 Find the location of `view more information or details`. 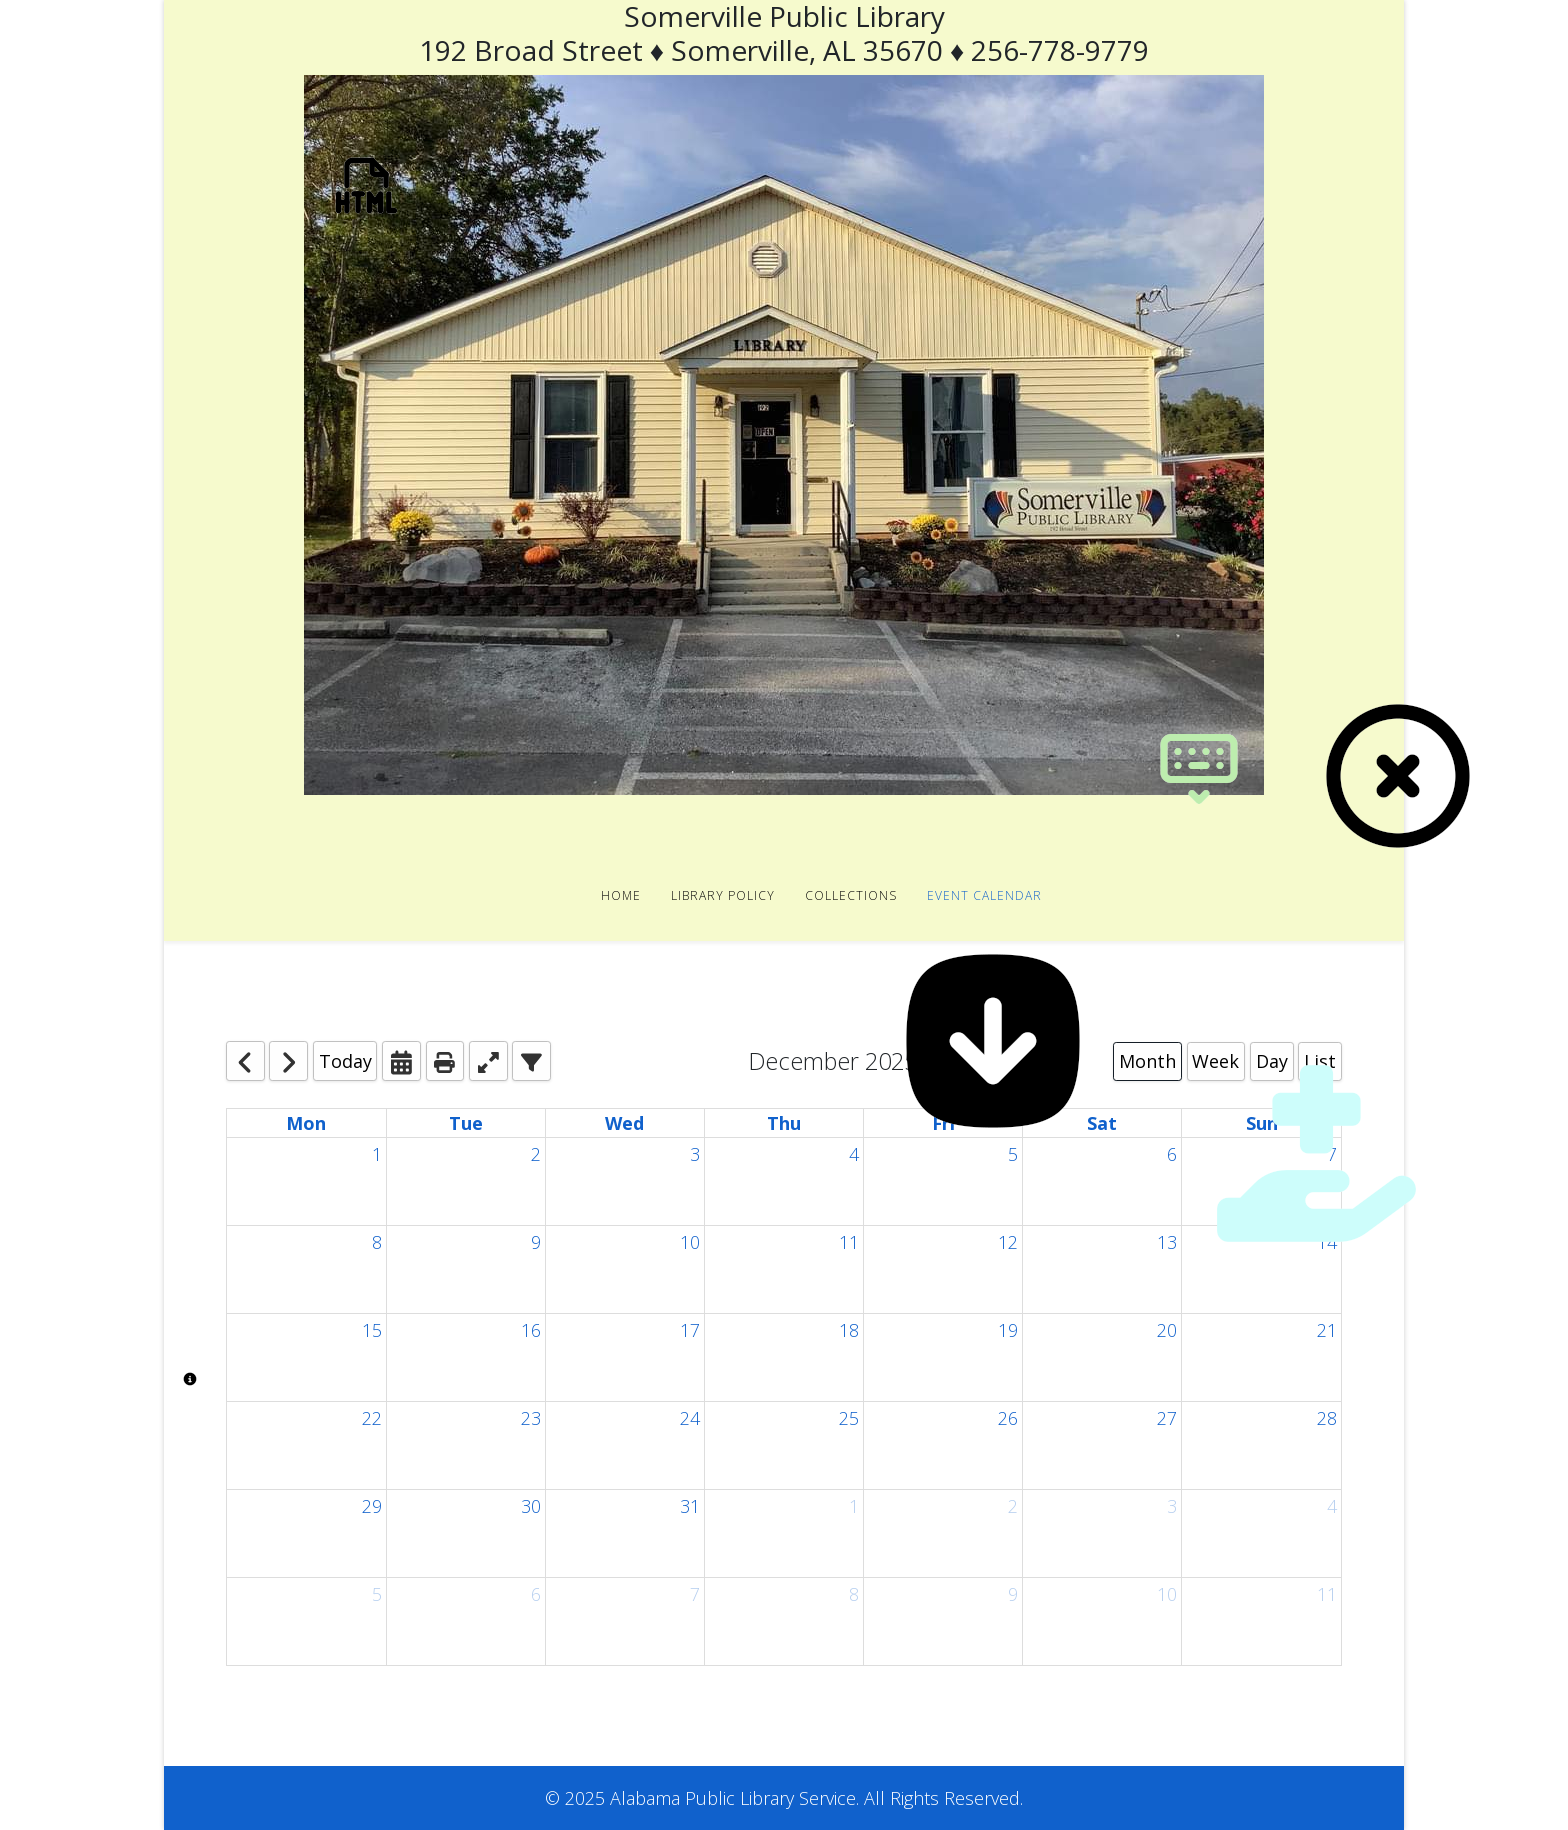

view more information or details is located at coordinates (190, 1379).